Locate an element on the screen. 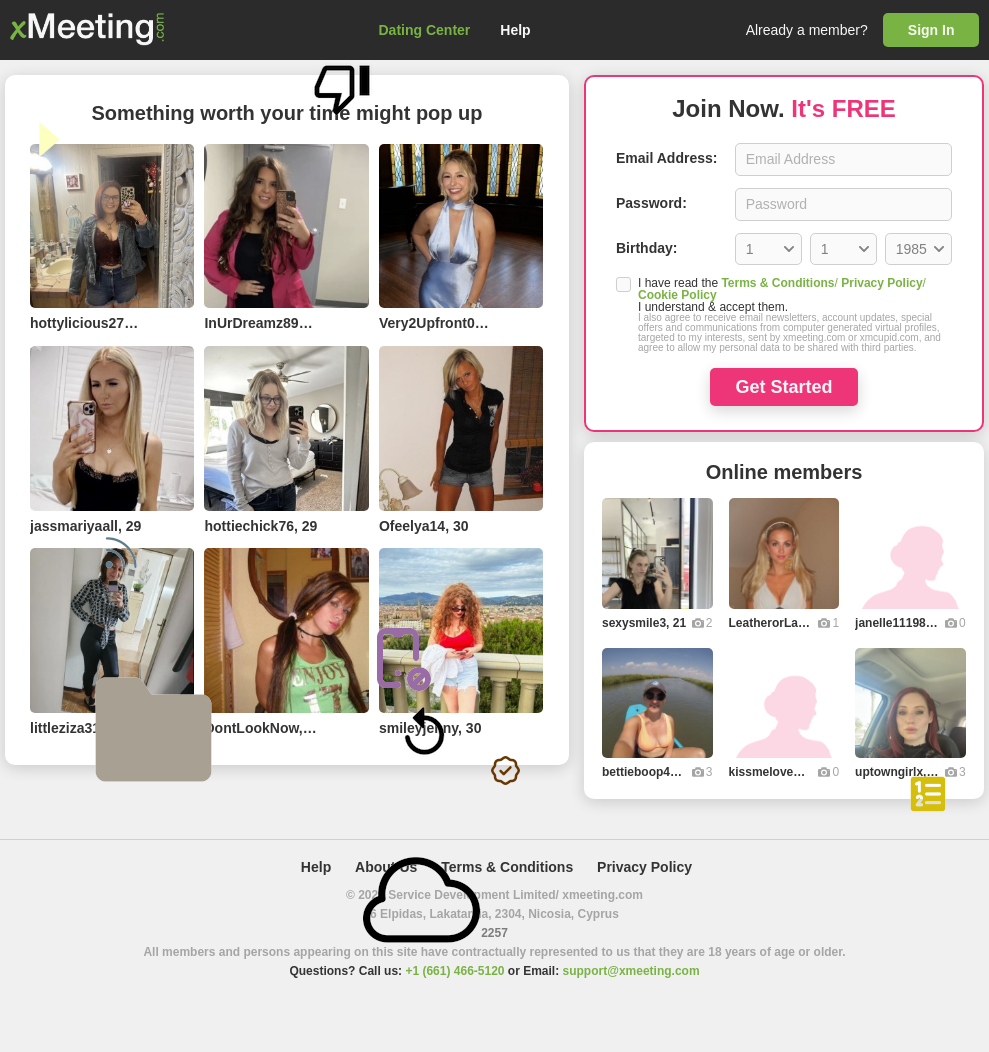  play media or start playback is located at coordinates (49, 139).